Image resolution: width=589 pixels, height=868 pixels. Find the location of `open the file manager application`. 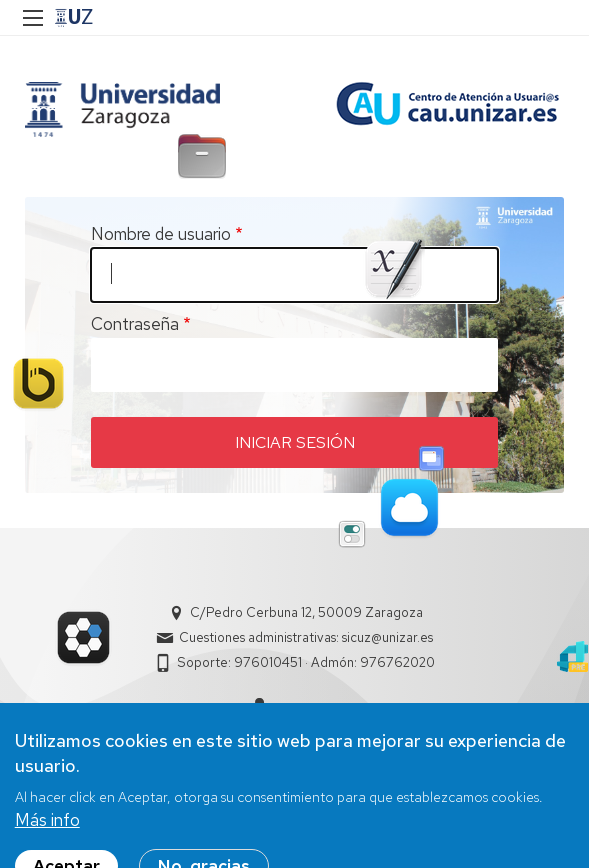

open the file manager application is located at coordinates (202, 156).